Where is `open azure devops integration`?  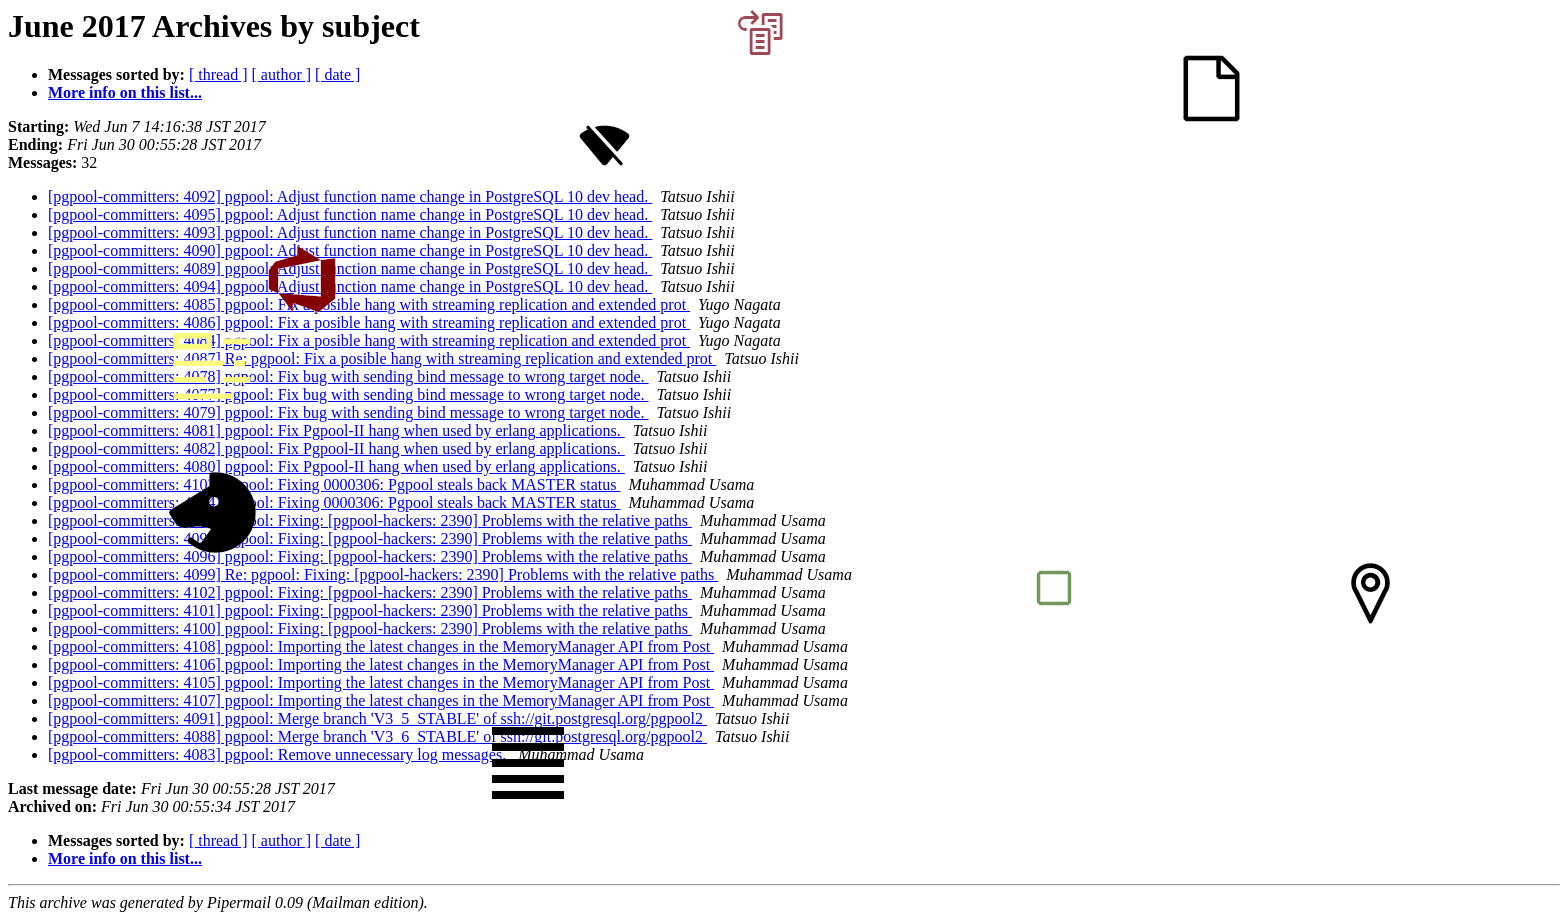 open azure devops integration is located at coordinates (302, 279).